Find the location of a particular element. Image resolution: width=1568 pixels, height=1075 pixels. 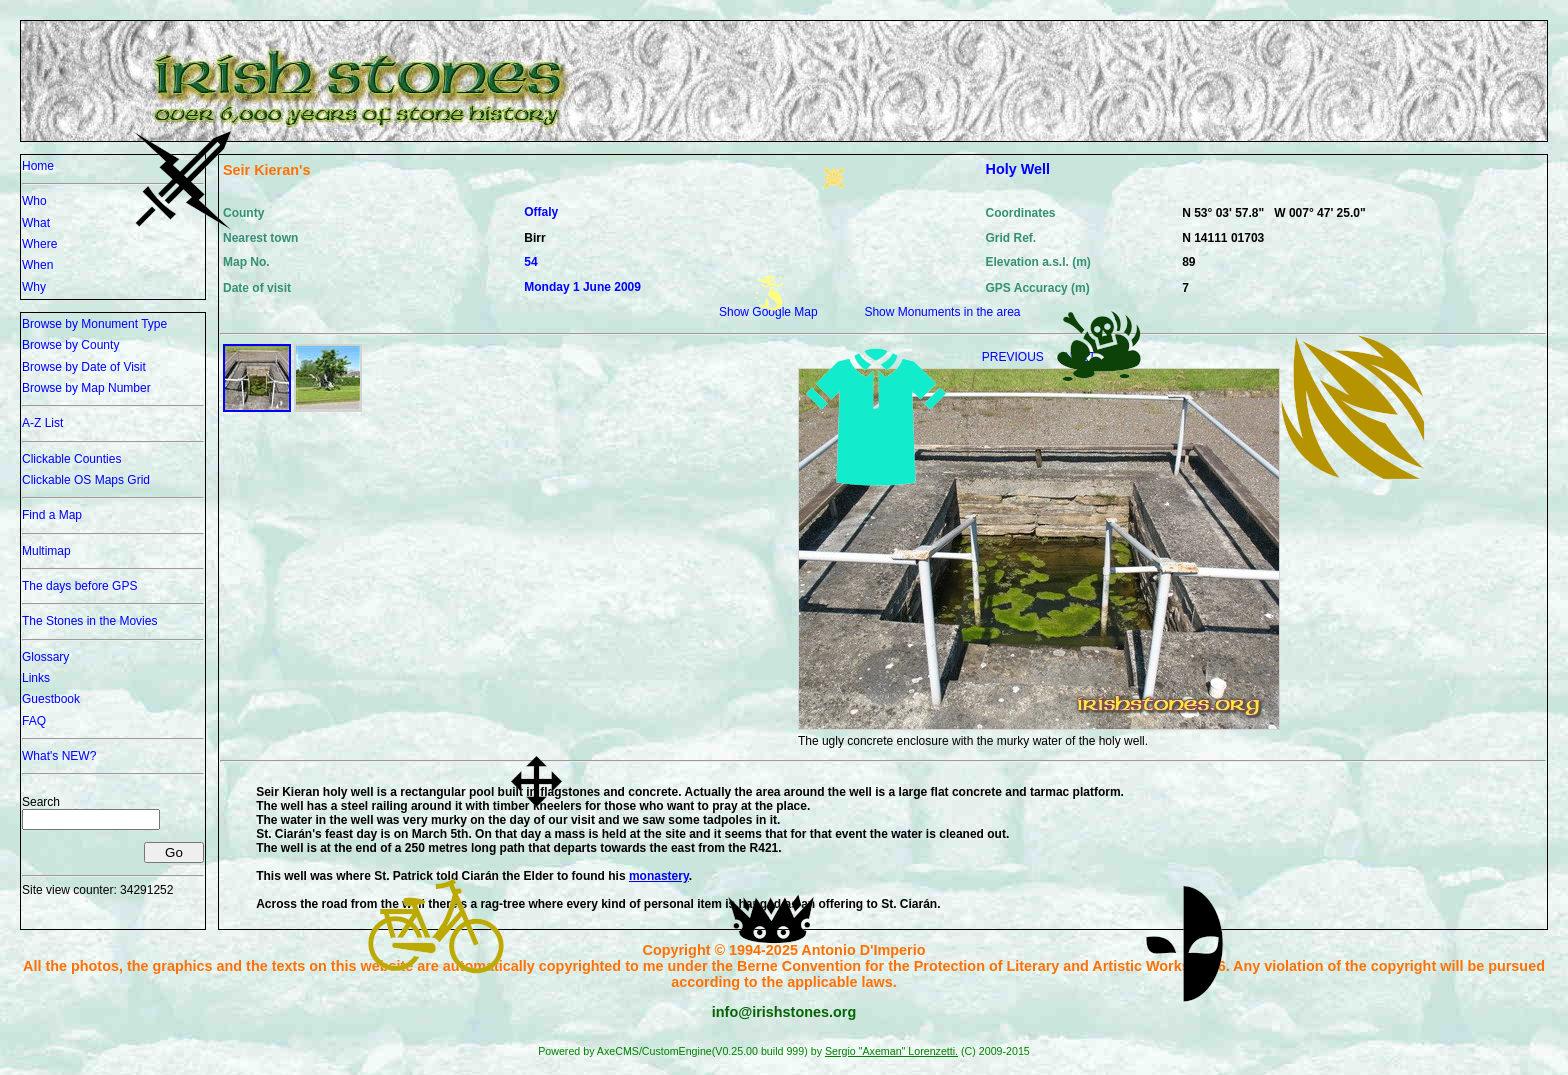

select mermaid character or avatar is located at coordinates (771, 293).